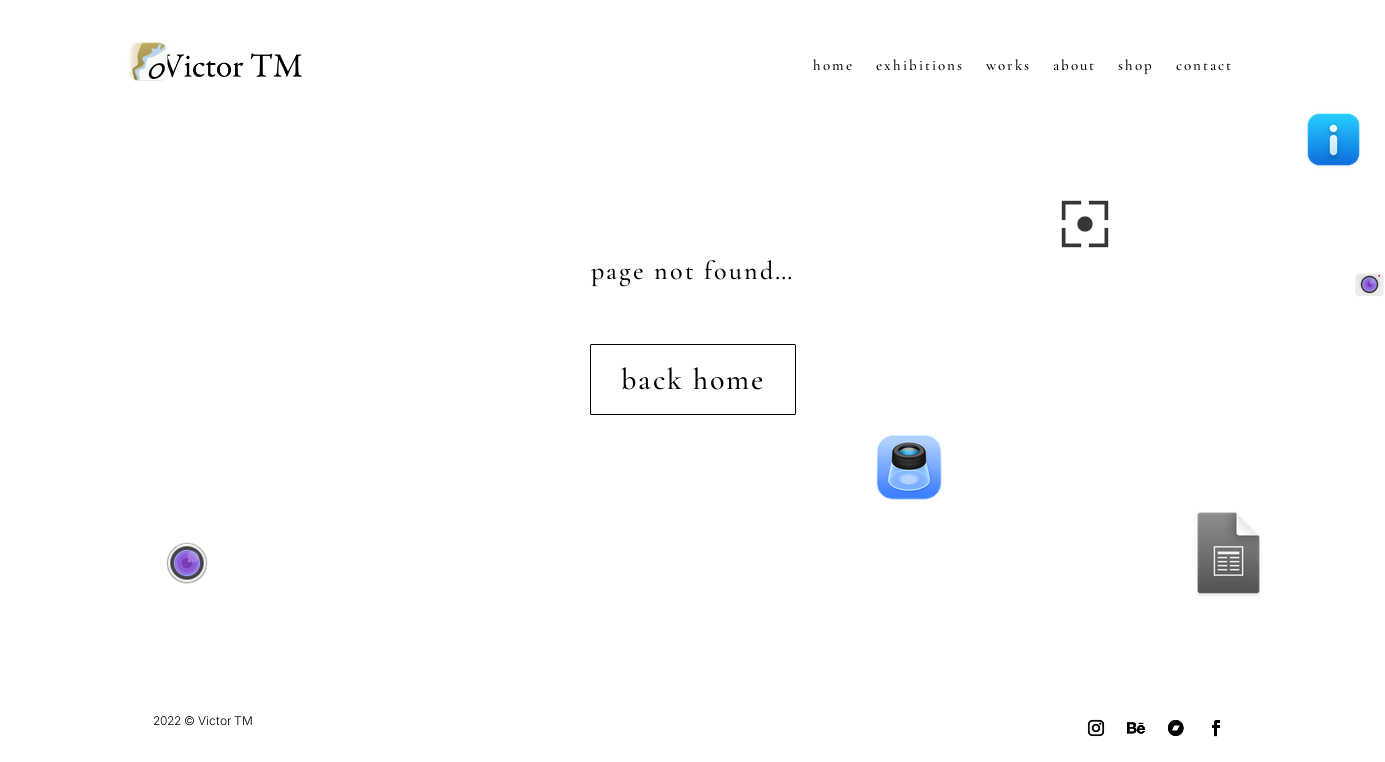 This screenshot has width=1385, height=762. Describe the element at coordinates (187, 563) in the screenshot. I see `open the camera app to take photos or videos` at that location.